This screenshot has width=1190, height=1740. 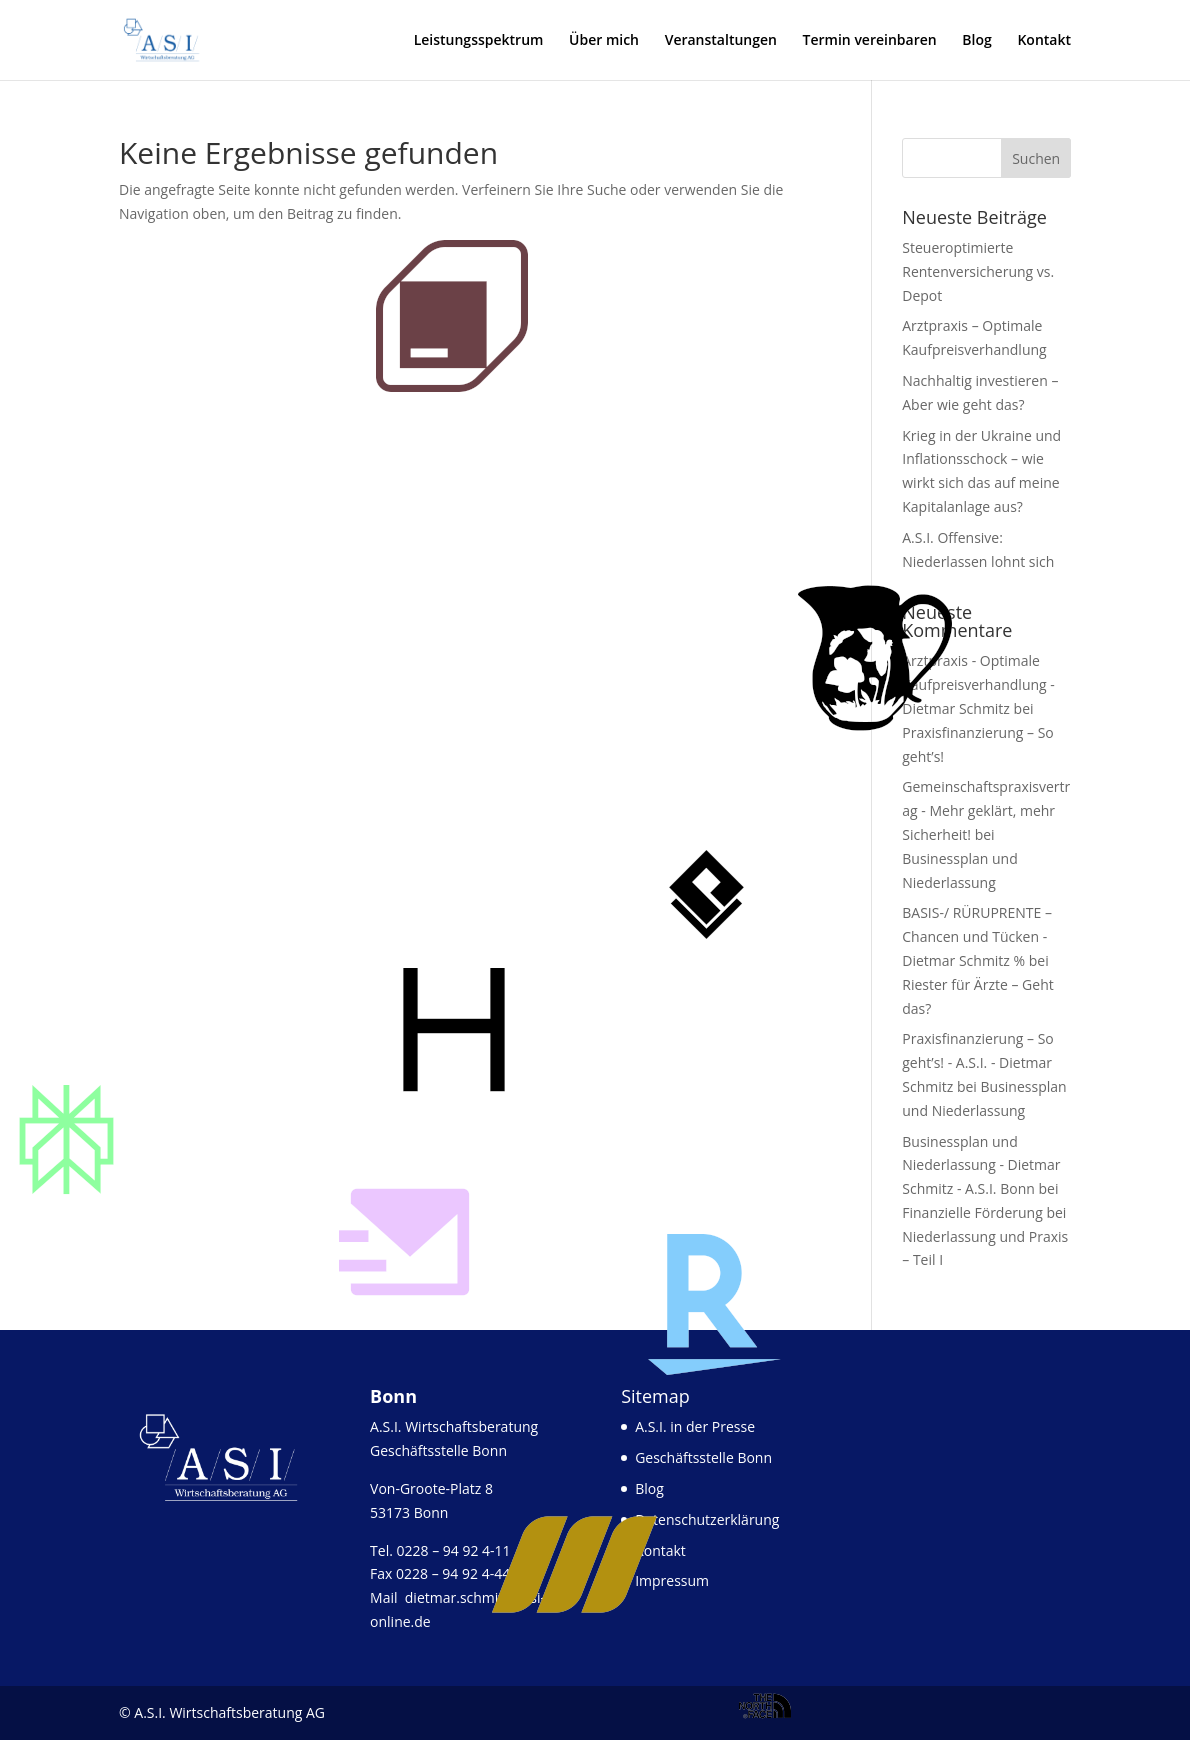 I want to click on meilisearch search engine logo, so click(x=574, y=1564).